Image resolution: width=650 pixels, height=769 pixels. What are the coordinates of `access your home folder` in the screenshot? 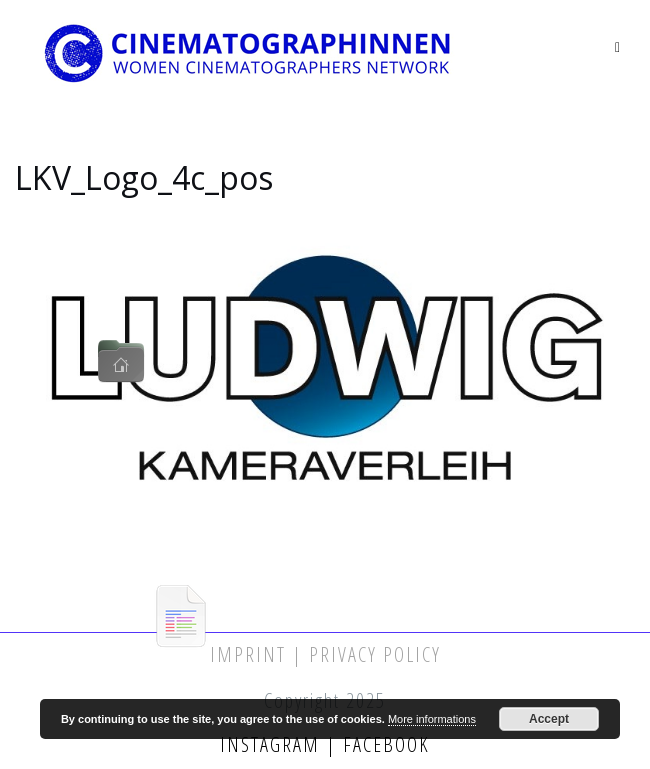 It's located at (121, 361).